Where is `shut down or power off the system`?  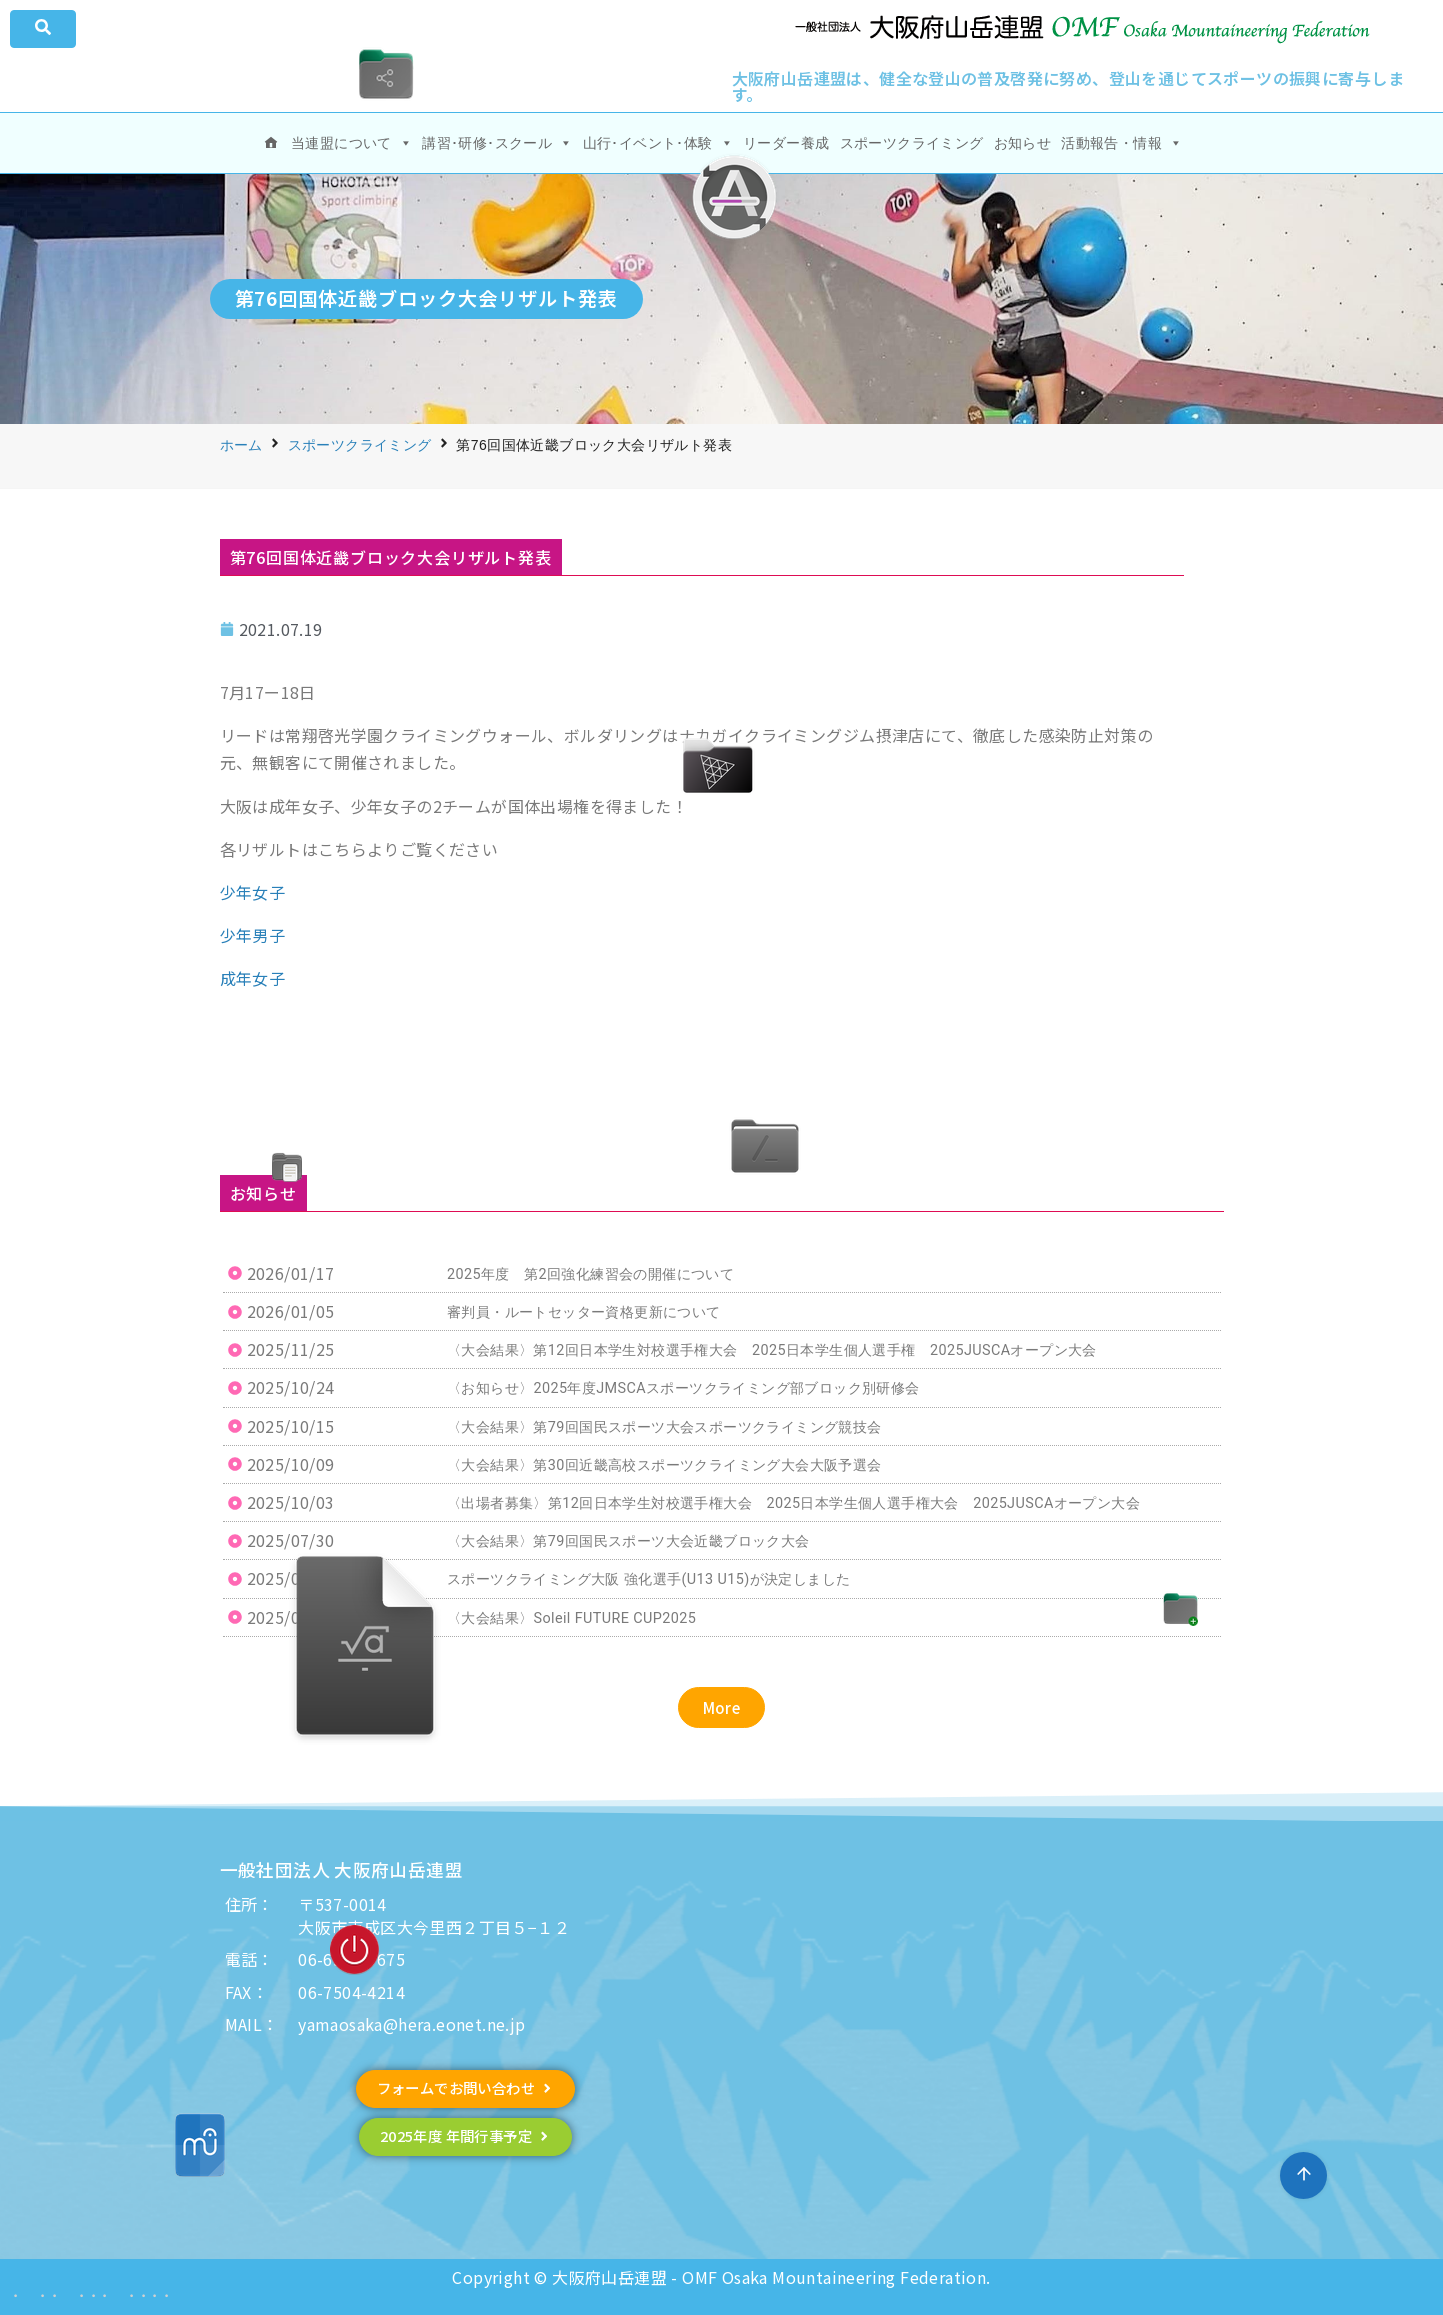 shut down or power off the system is located at coordinates (355, 1950).